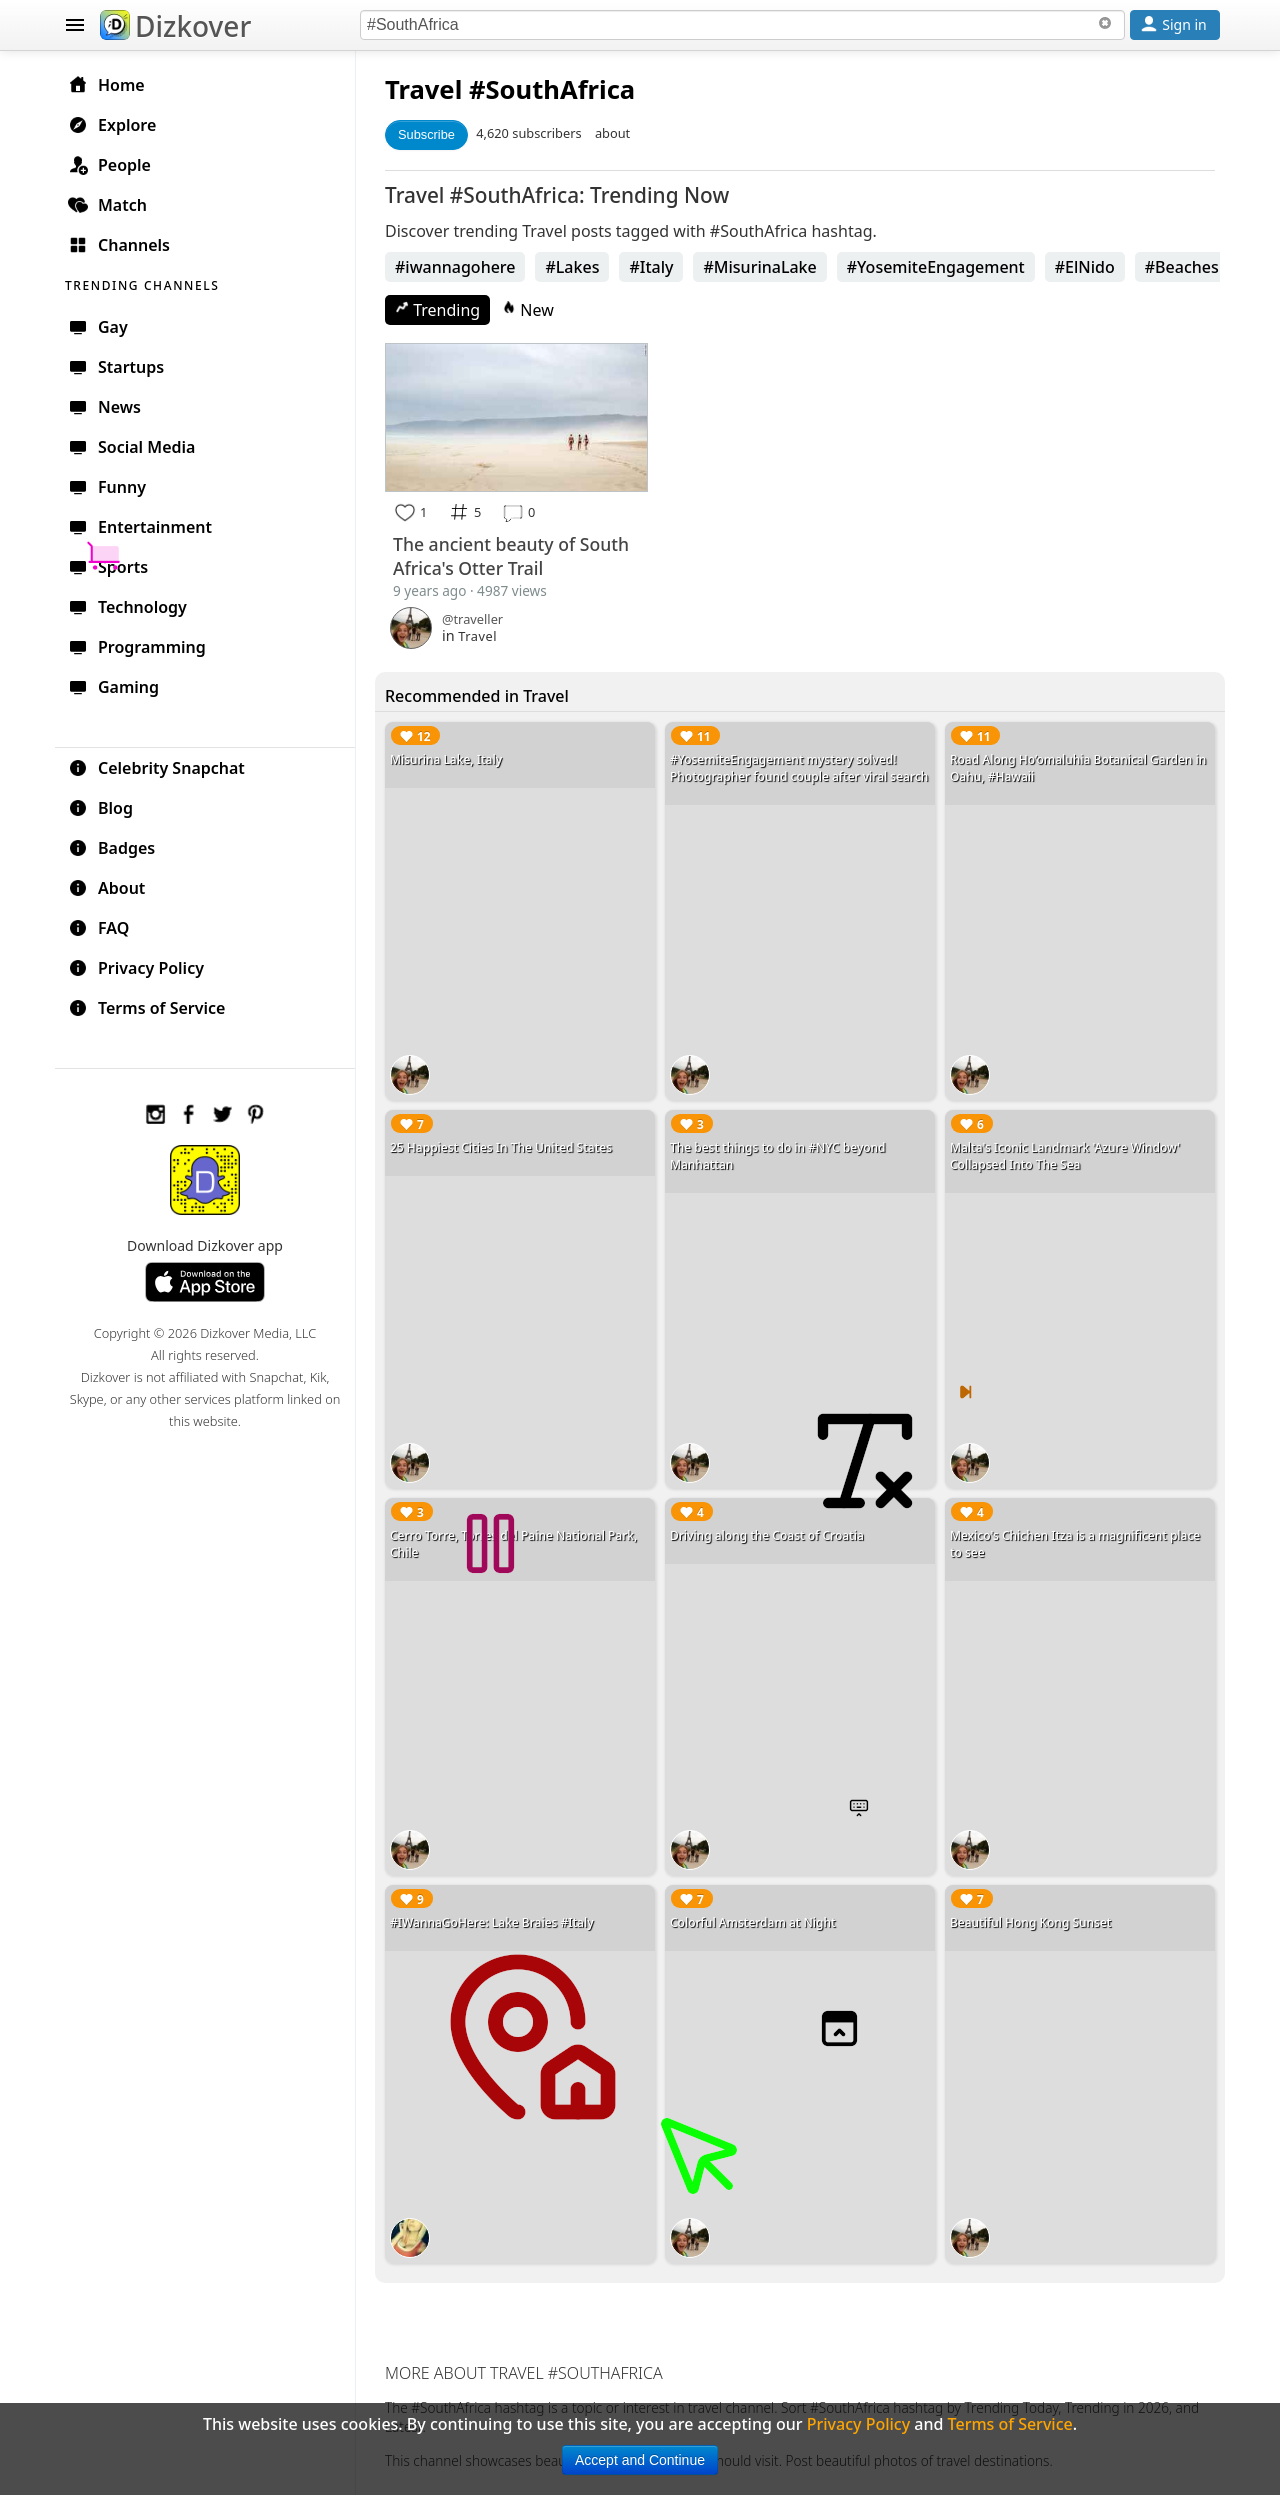  Describe the element at coordinates (490, 1543) in the screenshot. I see `pause media playback` at that location.